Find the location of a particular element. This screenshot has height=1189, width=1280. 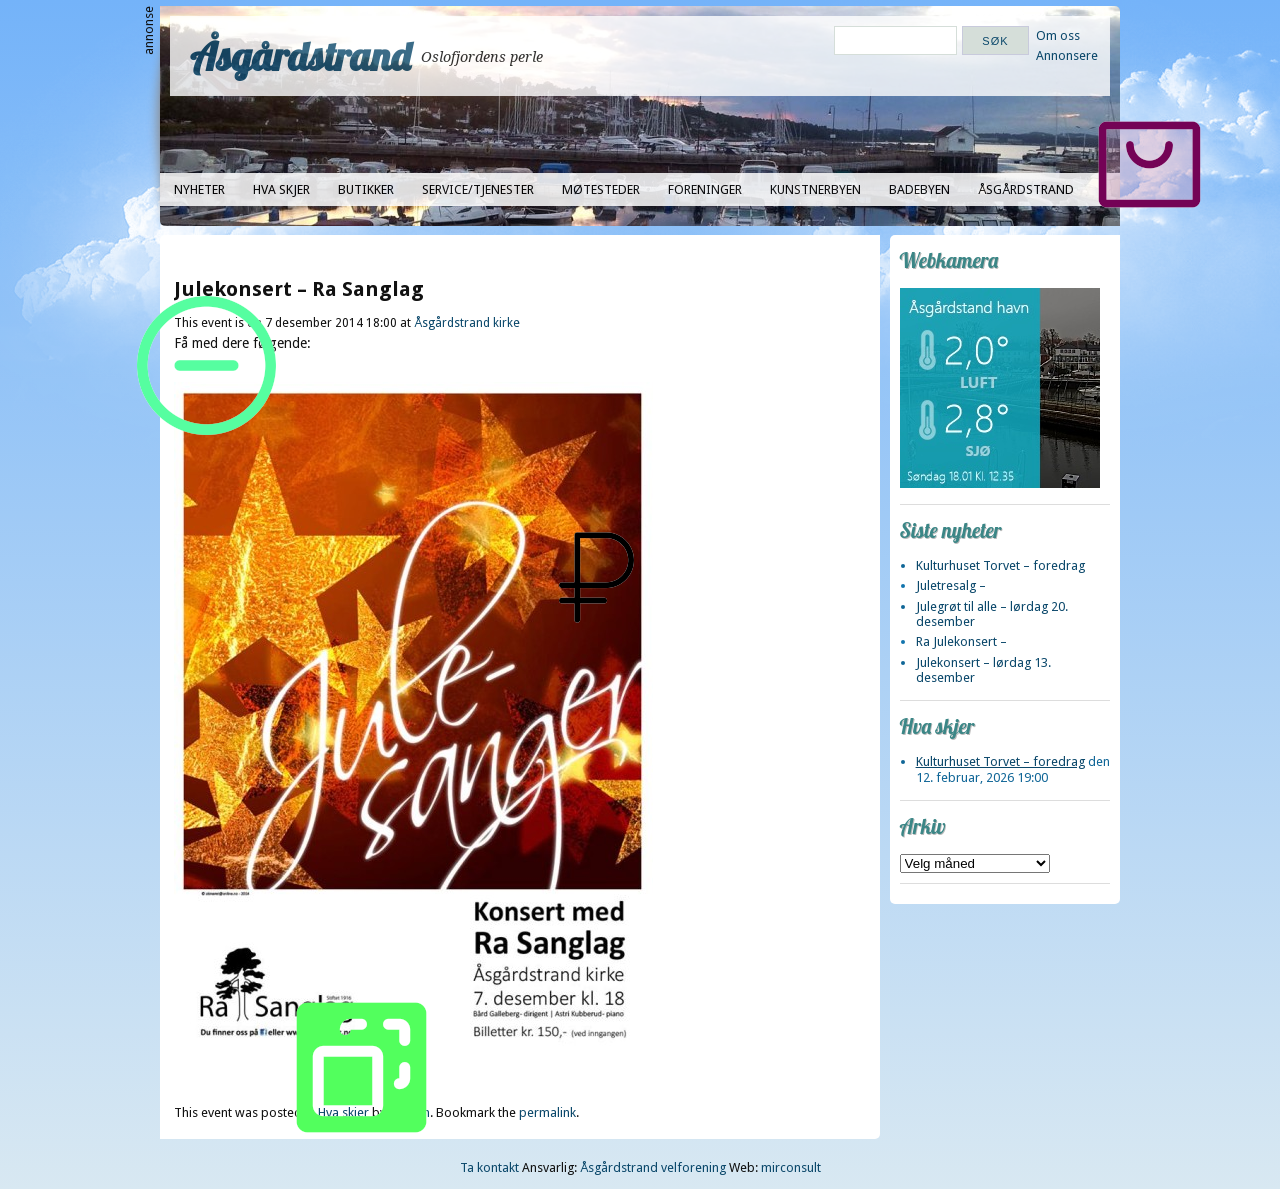

remove an item from a list or cart is located at coordinates (206, 365).